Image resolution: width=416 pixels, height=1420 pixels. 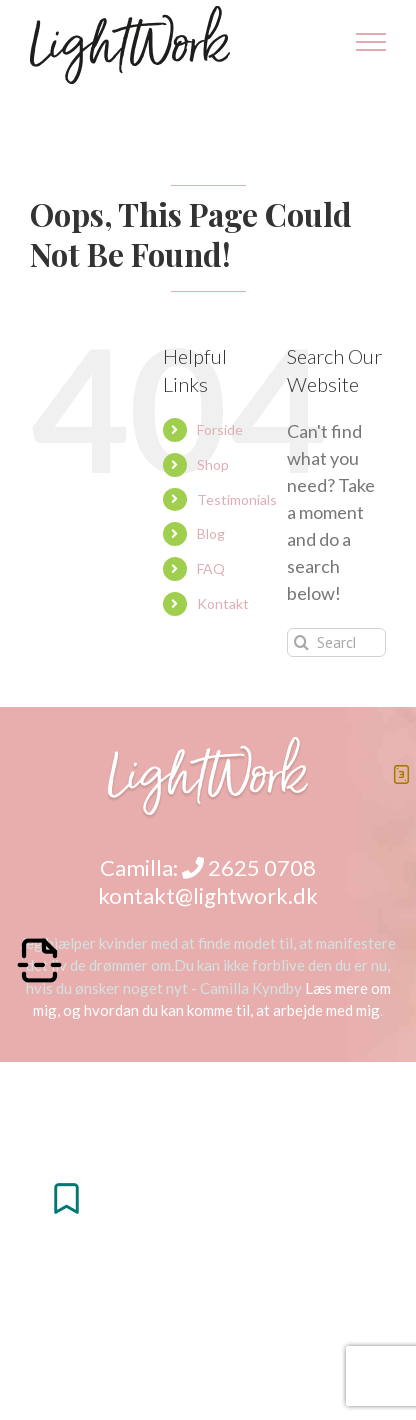 What do you see at coordinates (66, 1198) in the screenshot?
I see `save this item for later` at bounding box center [66, 1198].